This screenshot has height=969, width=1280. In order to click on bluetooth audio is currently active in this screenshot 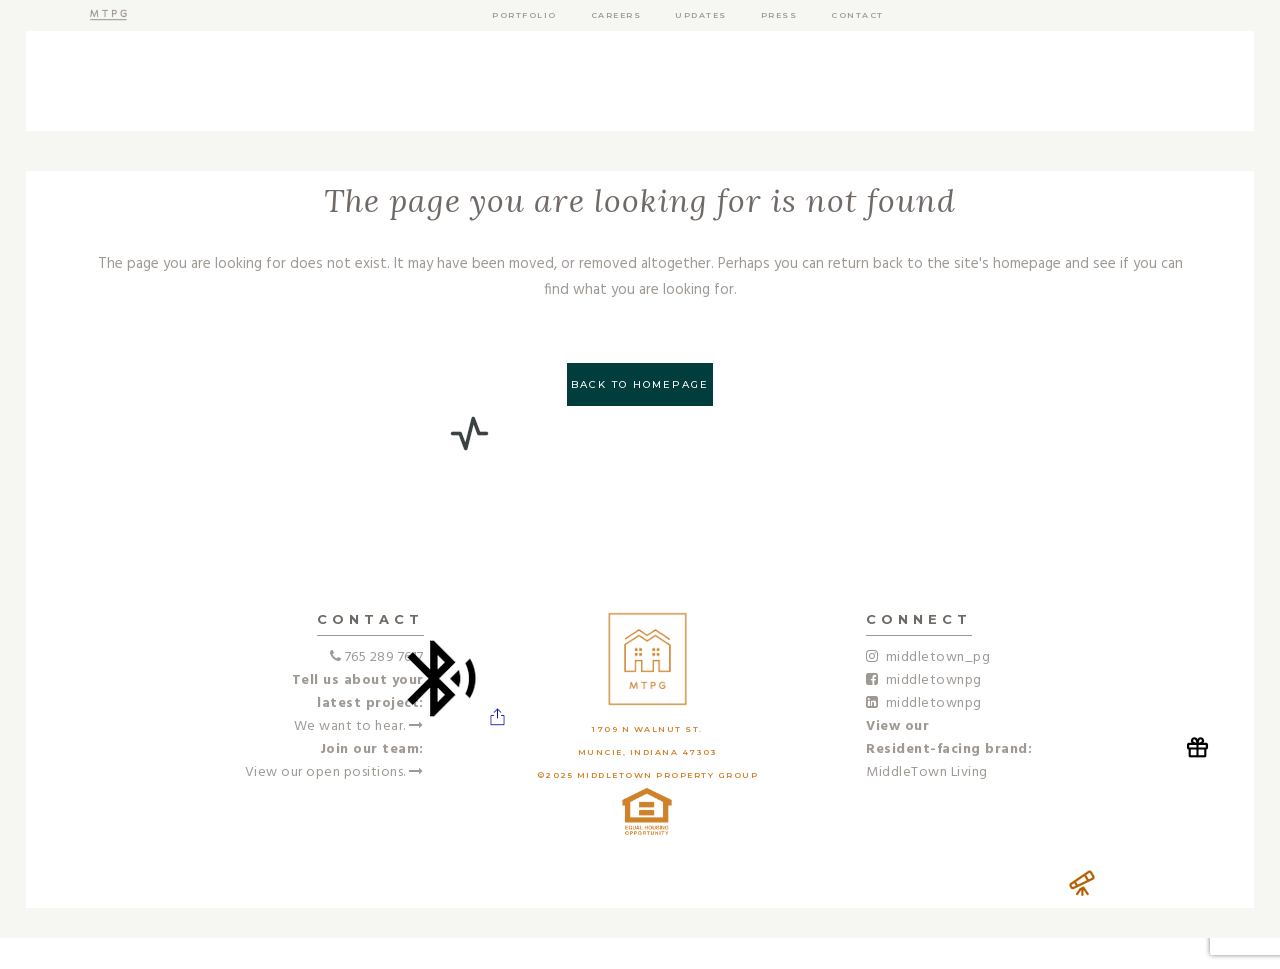, I will do `click(441, 678)`.